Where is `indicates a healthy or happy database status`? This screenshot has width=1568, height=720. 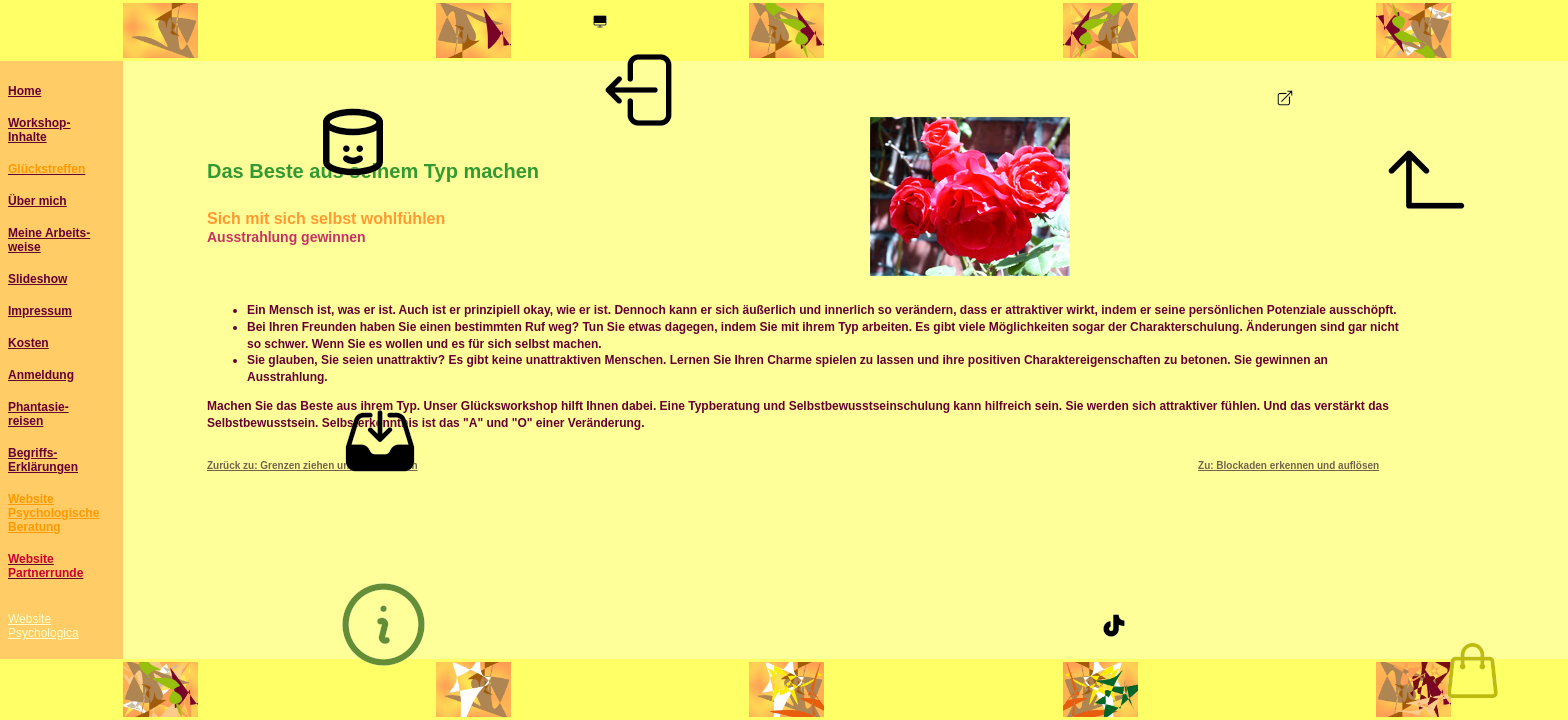 indicates a healthy or happy database status is located at coordinates (353, 142).